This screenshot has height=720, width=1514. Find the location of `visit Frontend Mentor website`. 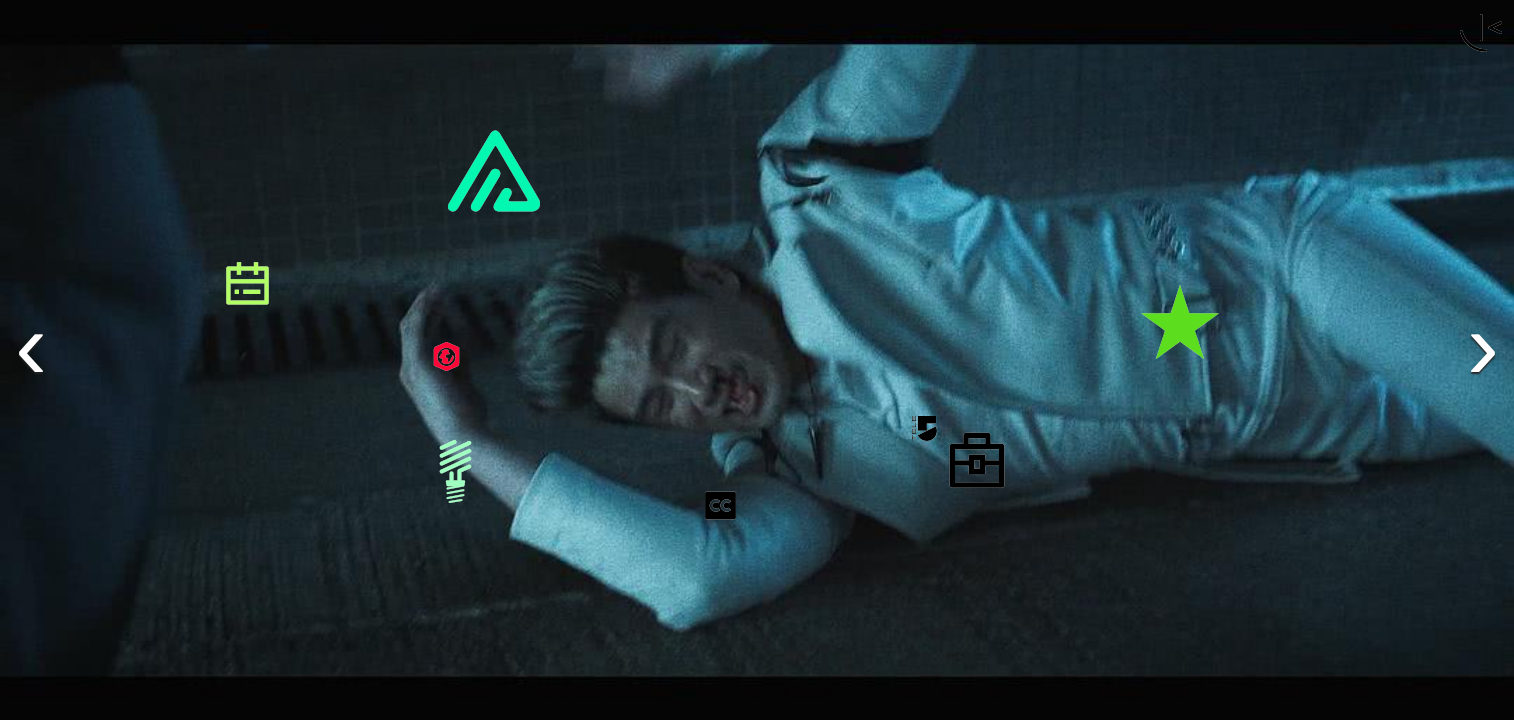

visit Frontend Mentor website is located at coordinates (1481, 33).